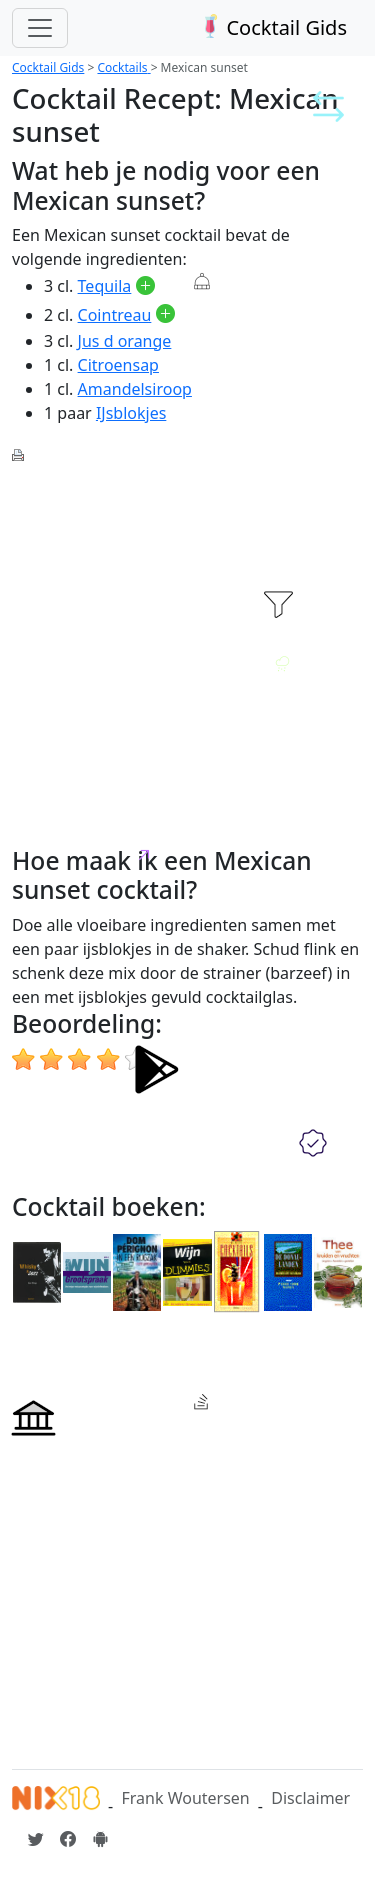  What do you see at coordinates (278, 603) in the screenshot?
I see `filter or sort content` at bounding box center [278, 603].